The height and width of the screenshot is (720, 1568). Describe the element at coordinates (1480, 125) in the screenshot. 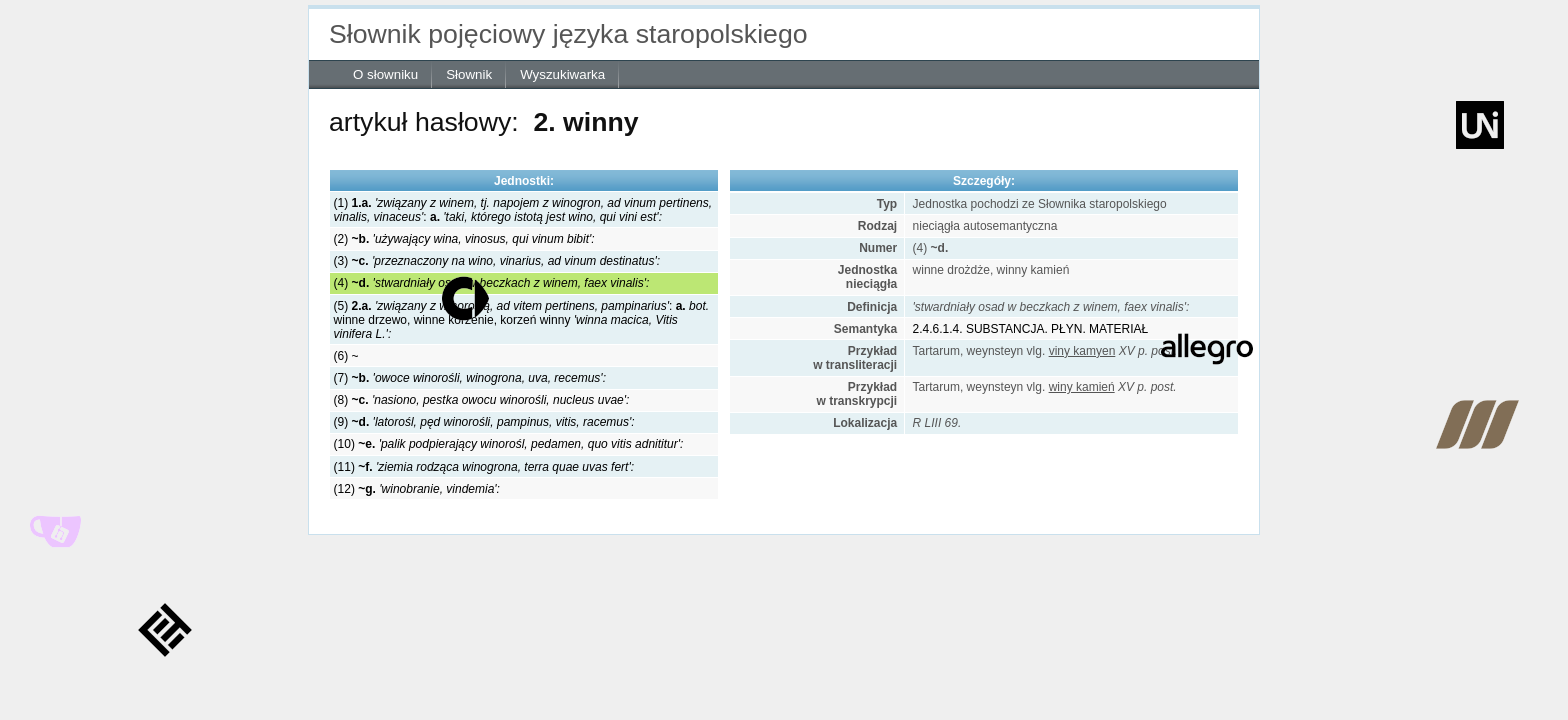

I see `unicode consortium logo` at that location.